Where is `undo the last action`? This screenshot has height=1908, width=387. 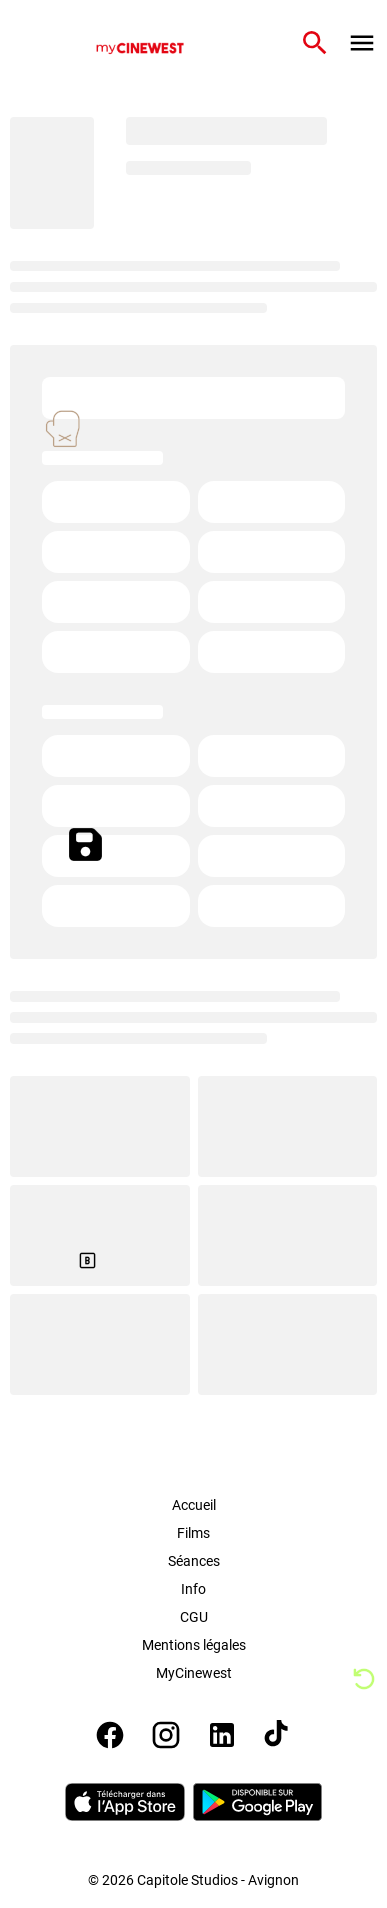
undo the last action is located at coordinates (364, 1679).